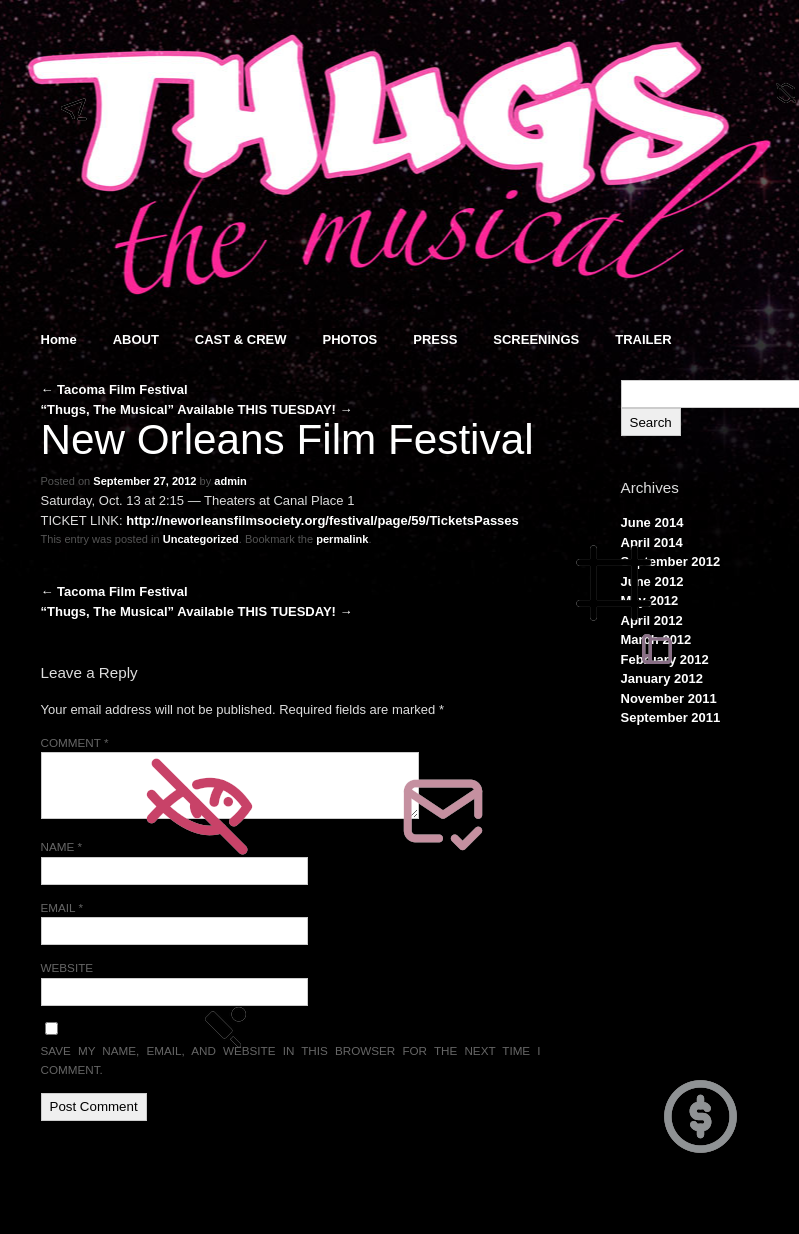 The image size is (799, 1234). I want to click on email sent successfully, so click(443, 811).